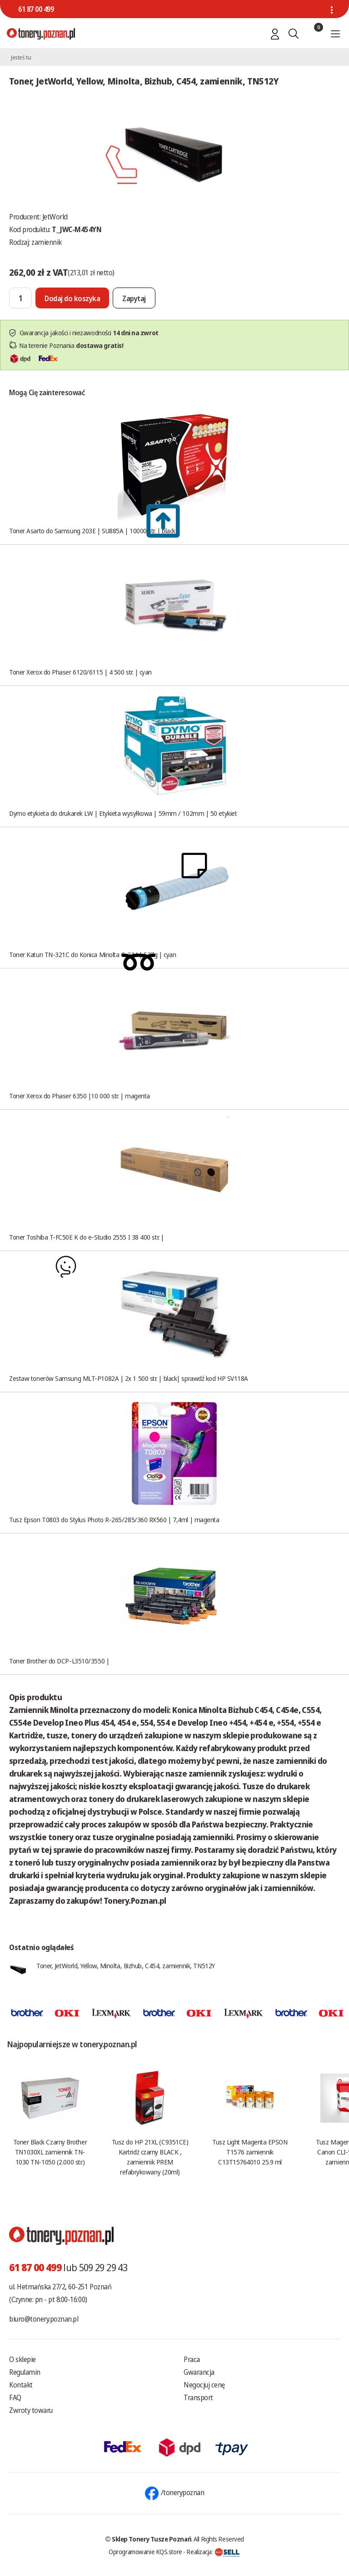 This screenshot has width=349, height=2576. What do you see at coordinates (120, 164) in the screenshot?
I see `select or reserve a seat` at bounding box center [120, 164].